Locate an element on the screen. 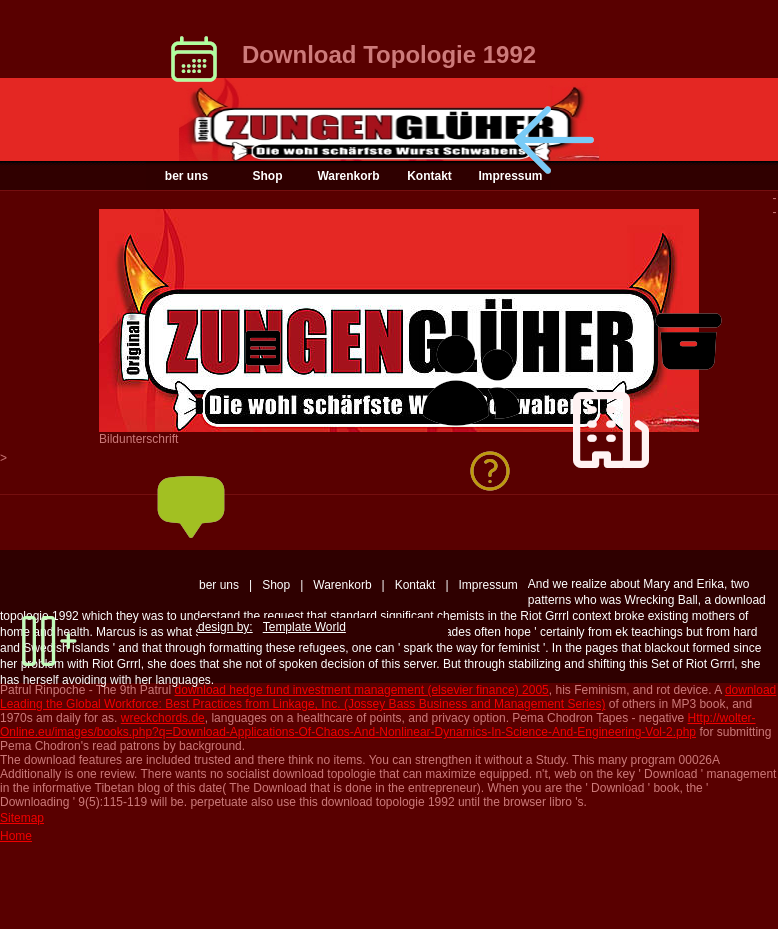  go back to the previous screen is located at coordinates (554, 140).